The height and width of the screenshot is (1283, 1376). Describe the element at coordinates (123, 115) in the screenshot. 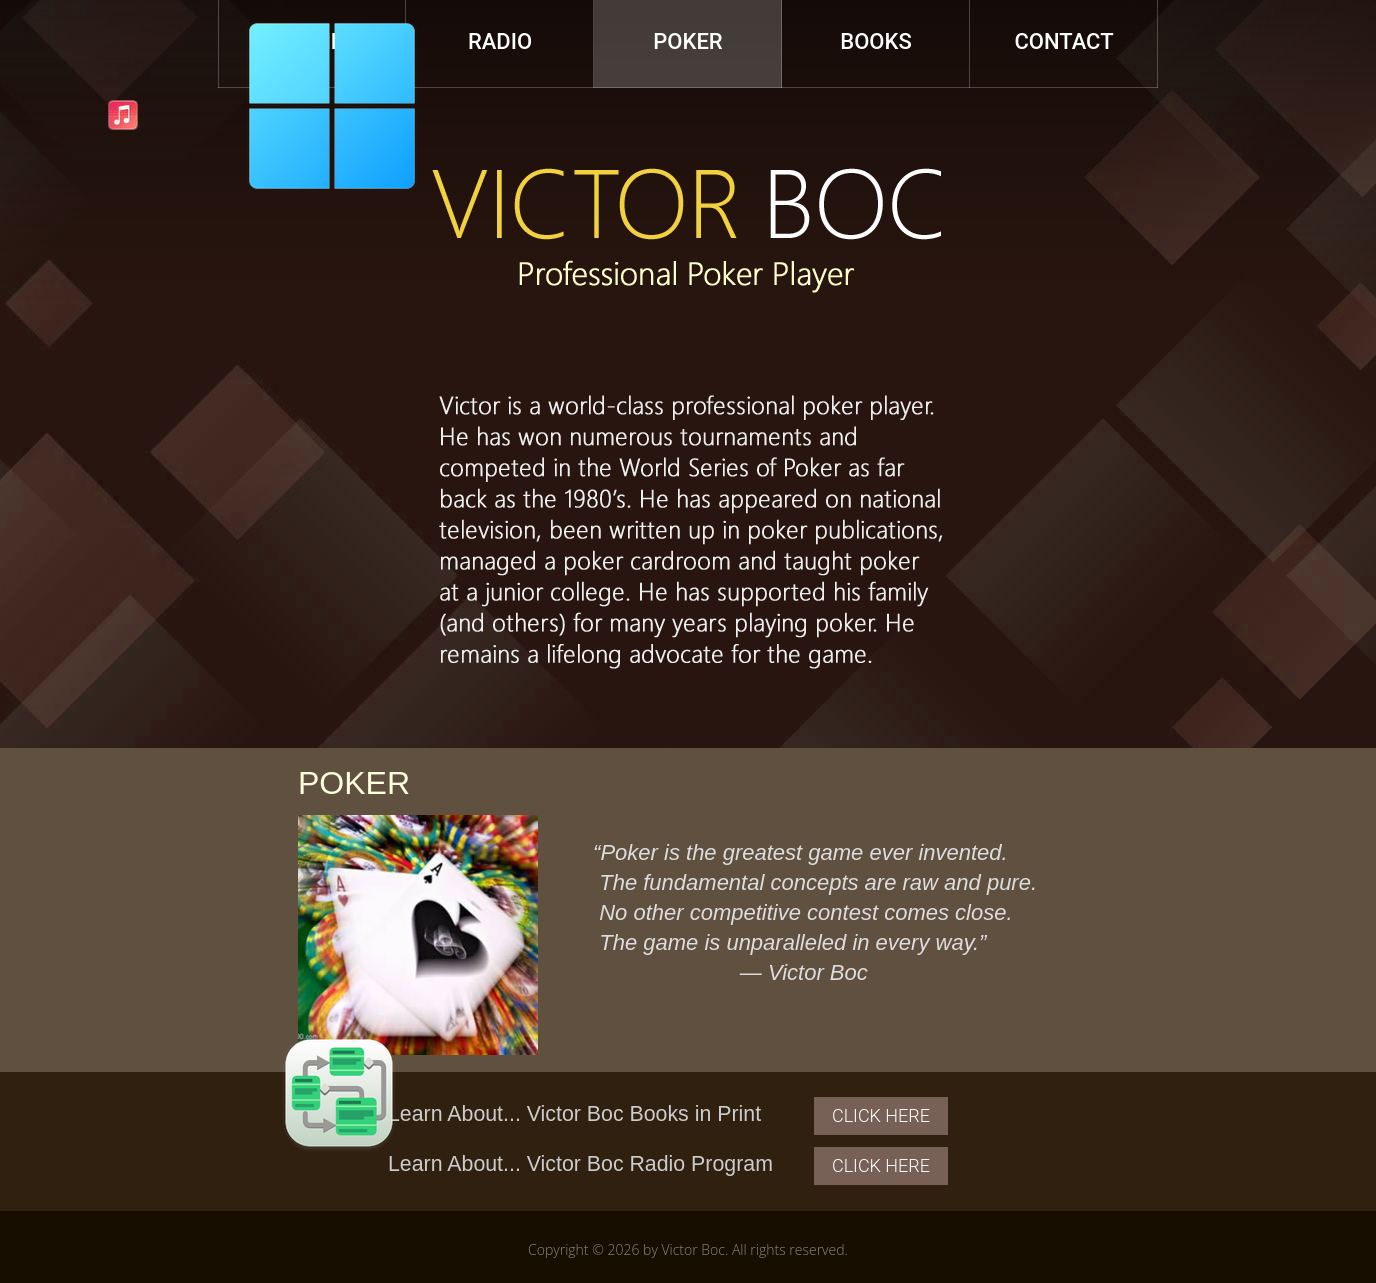

I see `open the gnome music app` at that location.